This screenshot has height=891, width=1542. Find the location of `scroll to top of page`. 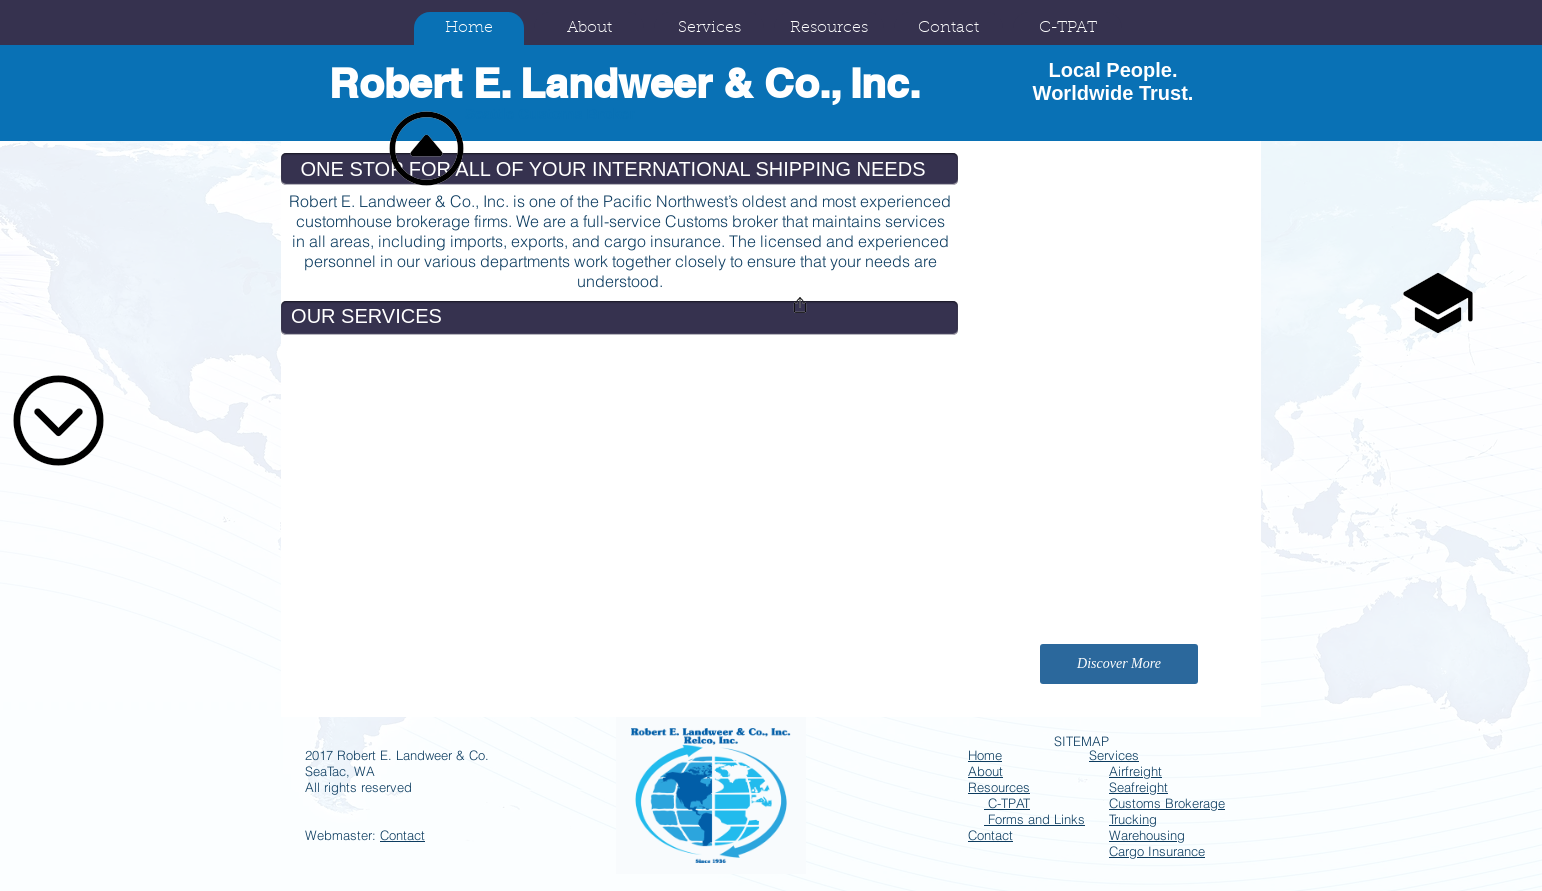

scroll to top of page is located at coordinates (426, 148).